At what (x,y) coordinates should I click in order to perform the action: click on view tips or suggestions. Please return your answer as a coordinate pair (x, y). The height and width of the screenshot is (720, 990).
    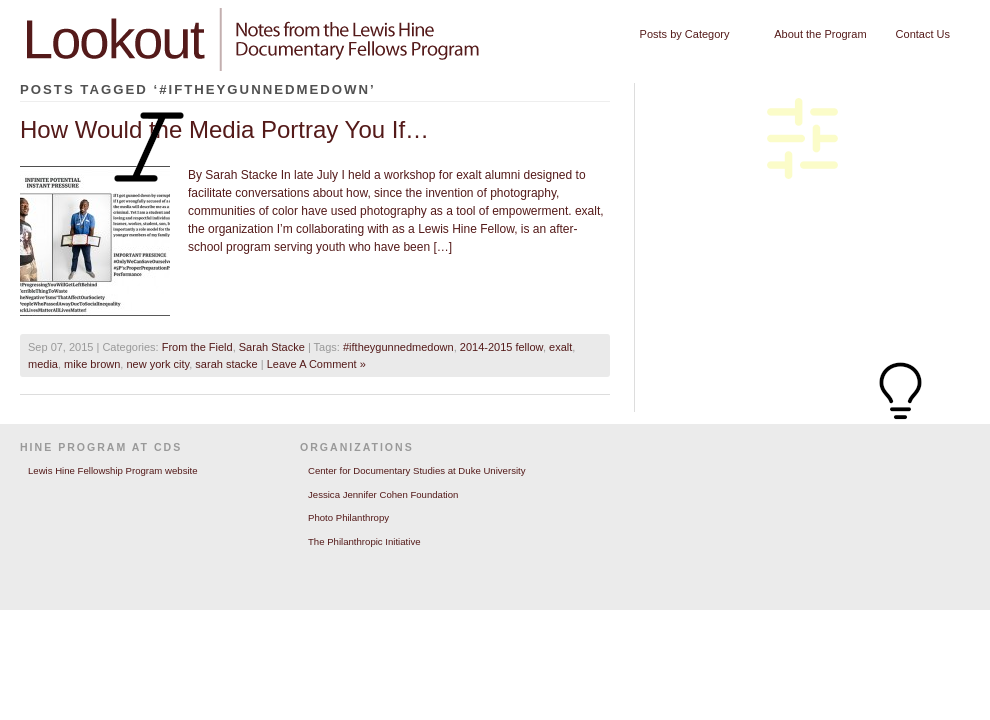
    Looking at the image, I should click on (900, 391).